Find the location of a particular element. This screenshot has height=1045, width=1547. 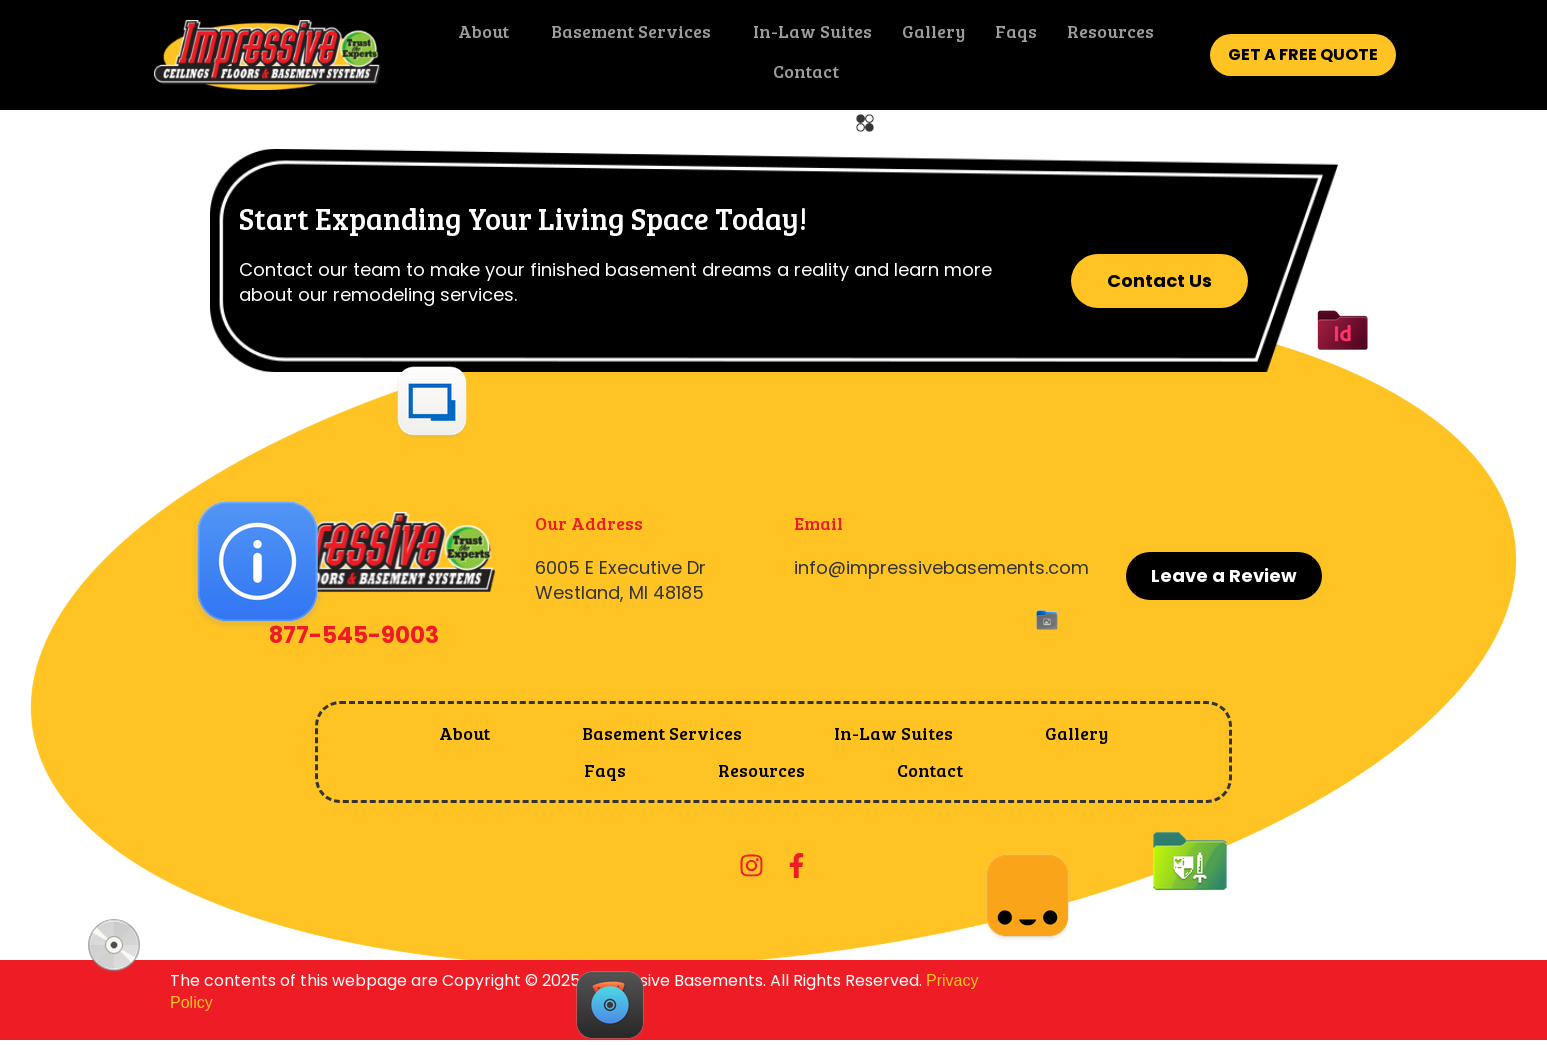

open the pictures folder is located at coordinates (1047, 620).